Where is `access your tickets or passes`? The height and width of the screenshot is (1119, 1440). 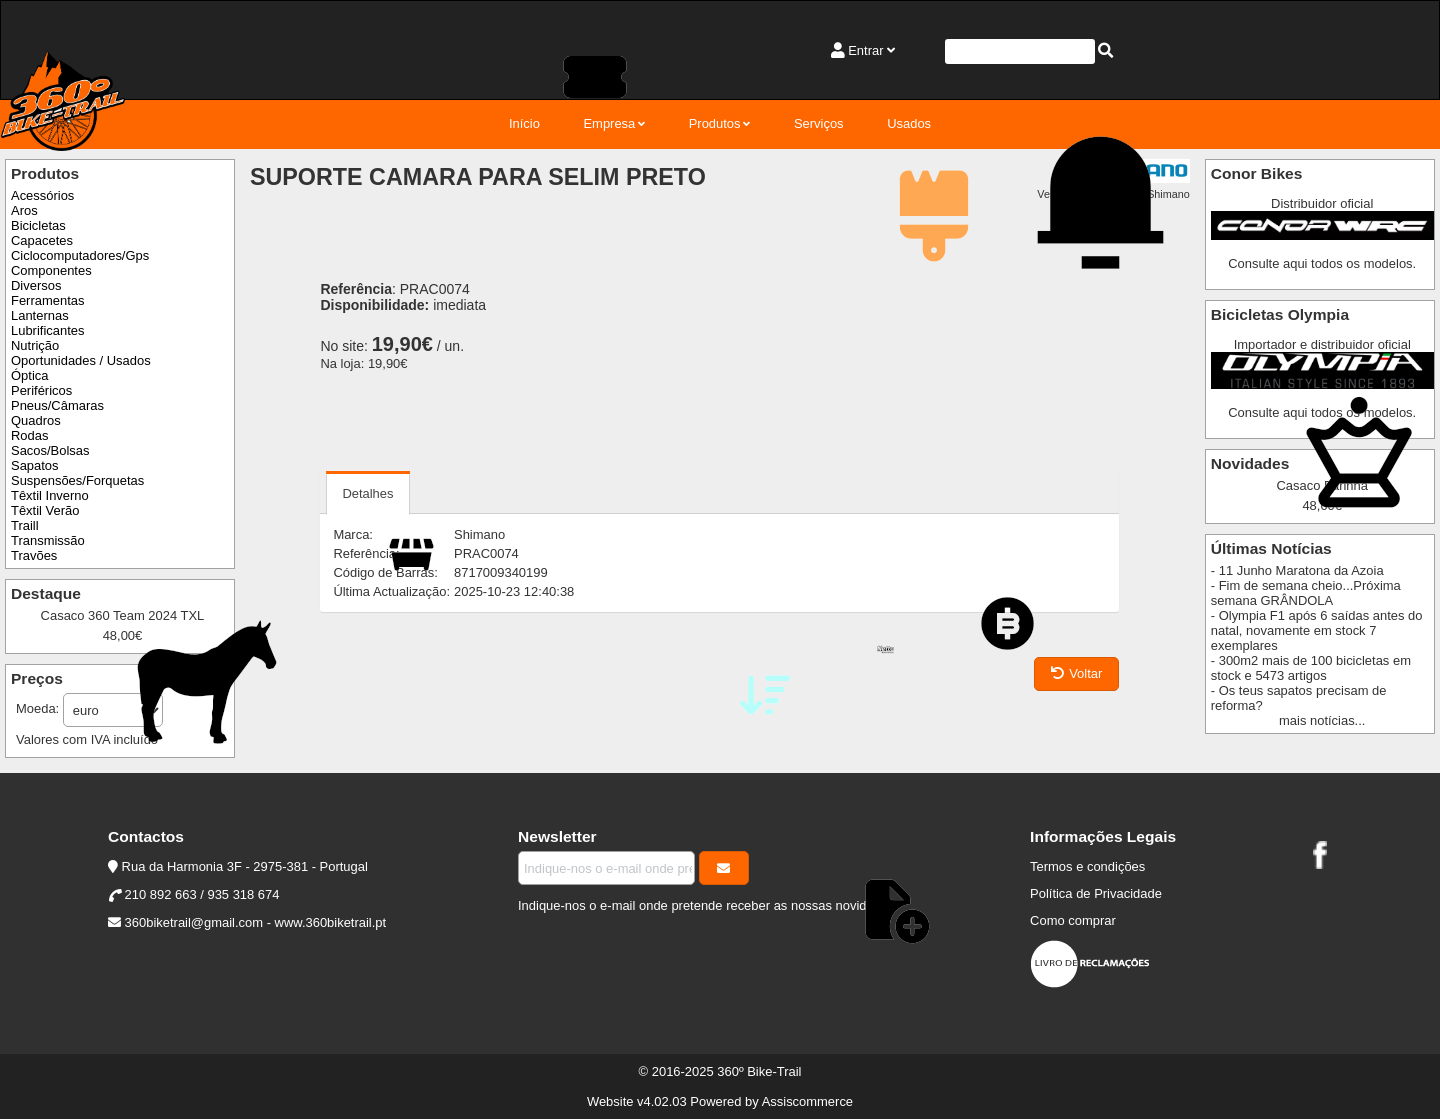 access your tickets or passes is located at coordinates (595, 77).